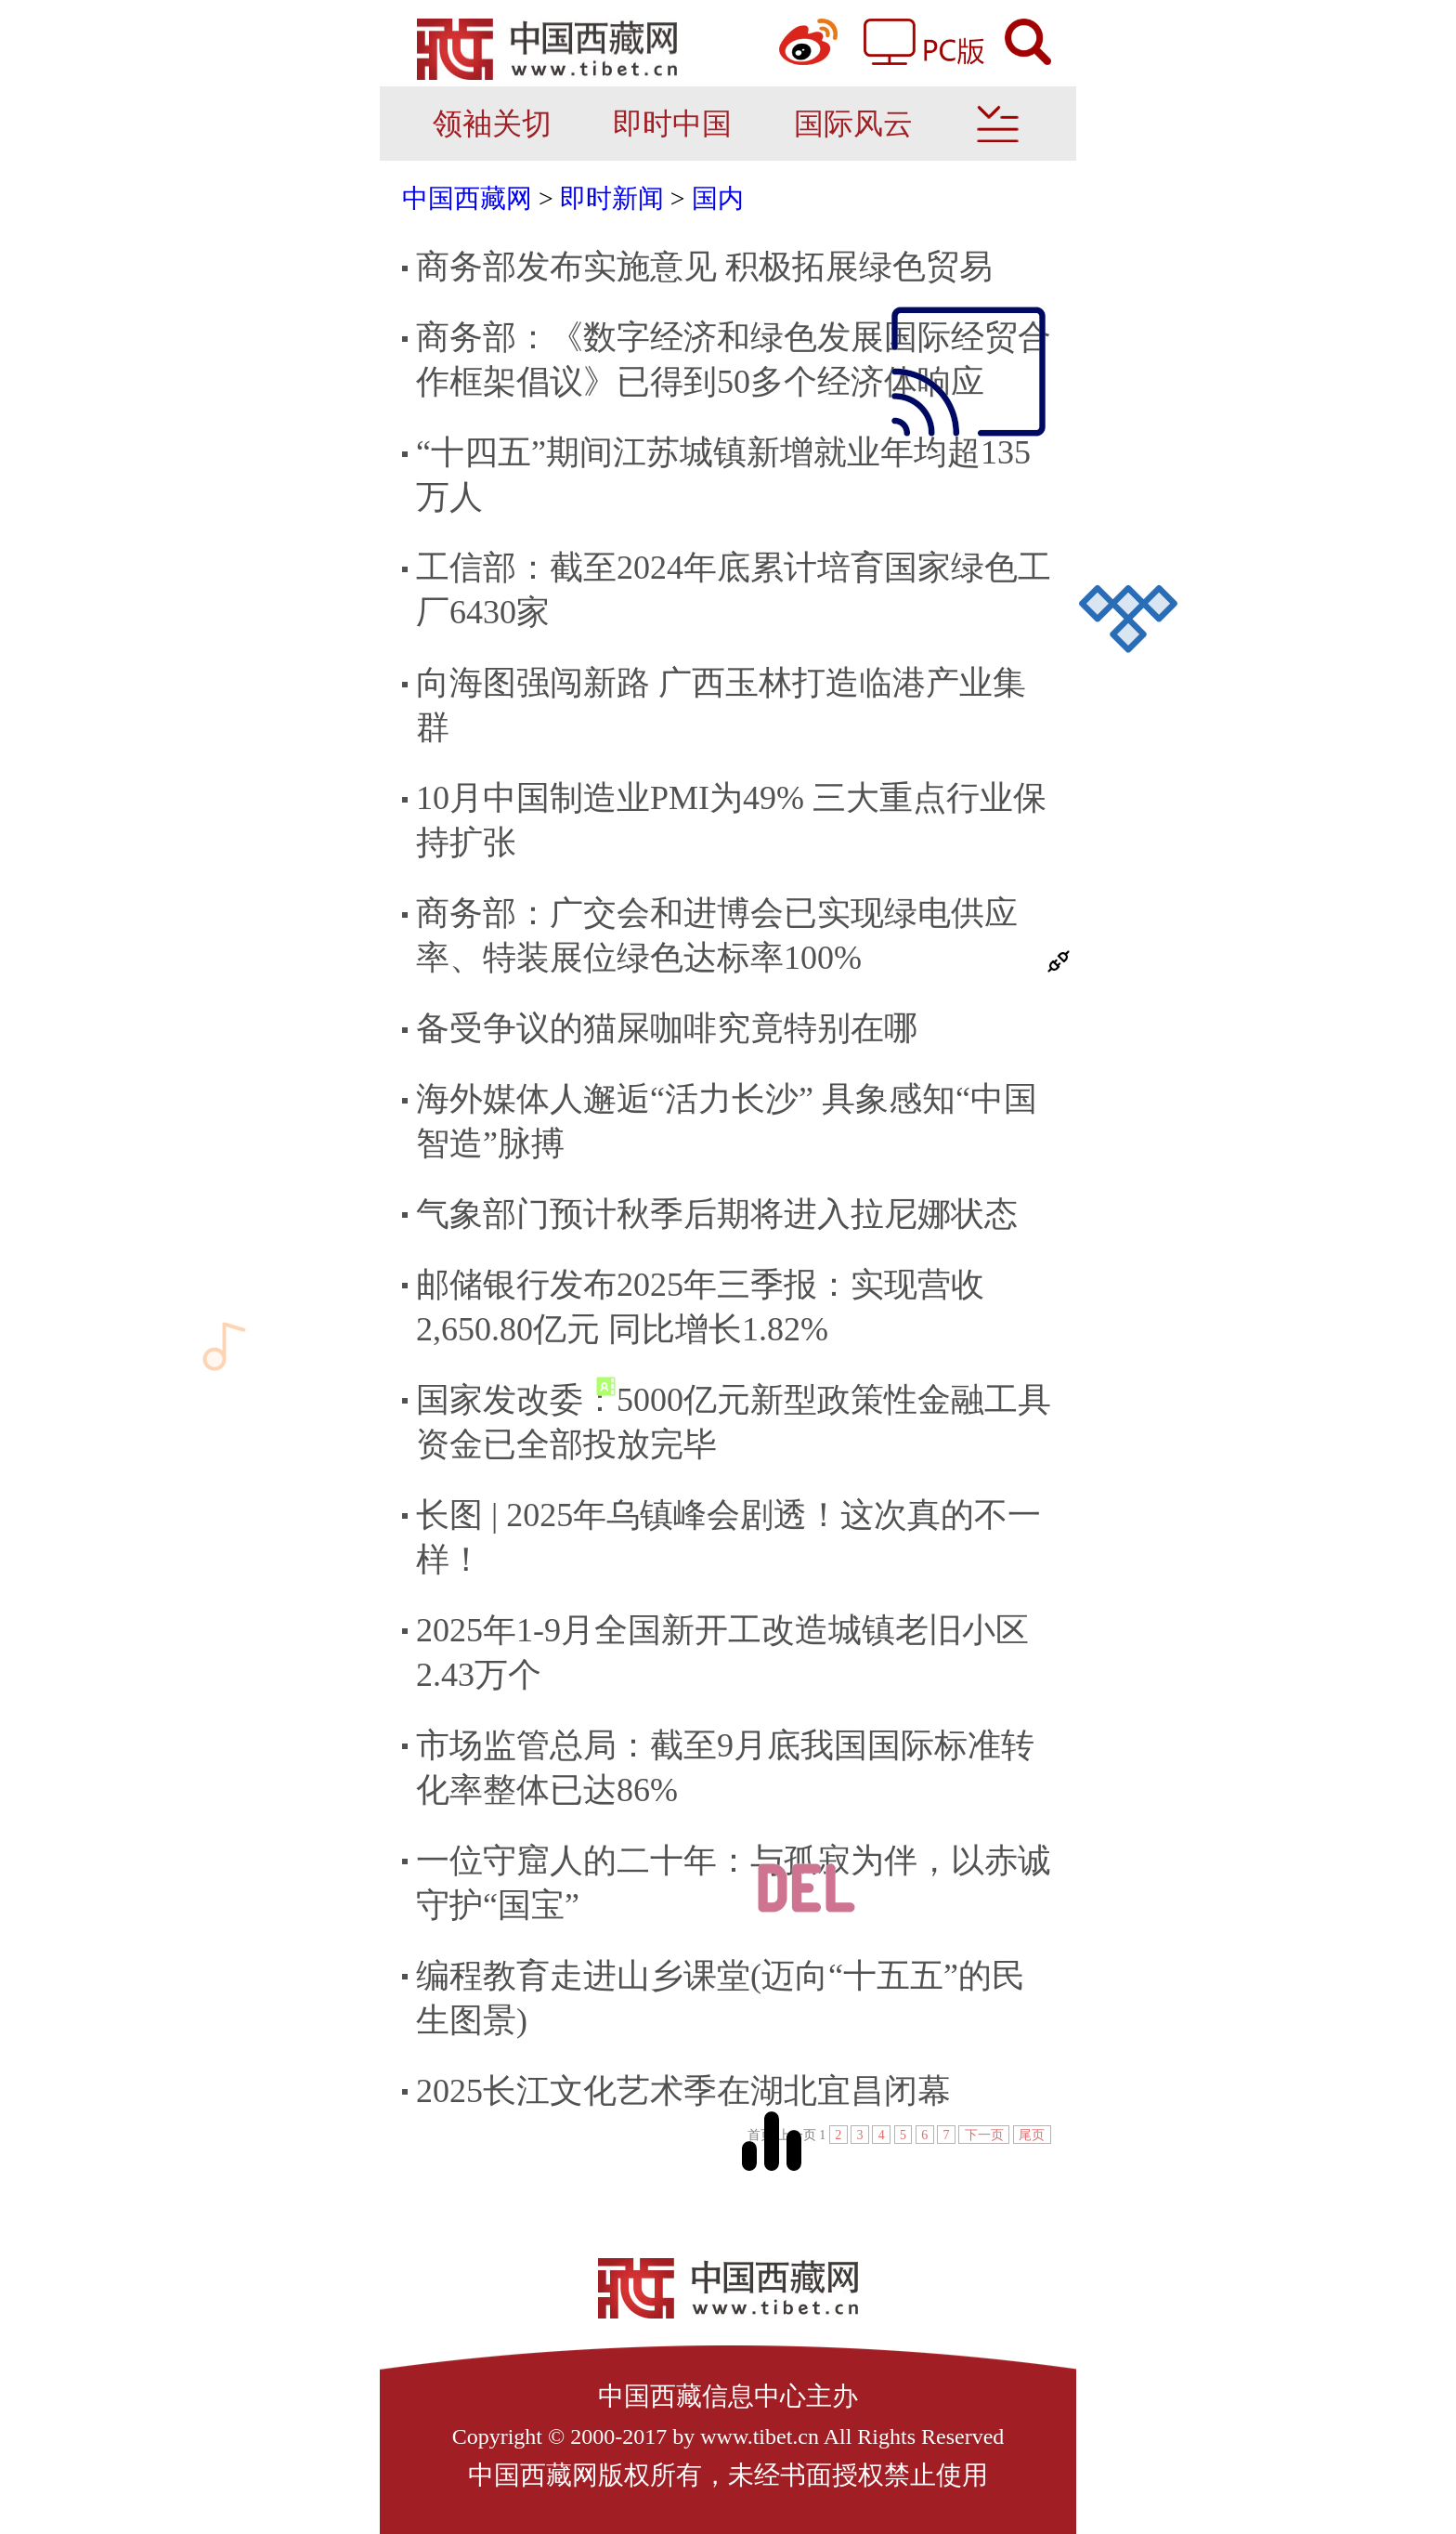 Image resolution: width=1456 pixels, height=2534 pixels. Describe the element at coordinates (772, 2141) in the screenshot. I see `adjust audio equalizer settings` at that location.